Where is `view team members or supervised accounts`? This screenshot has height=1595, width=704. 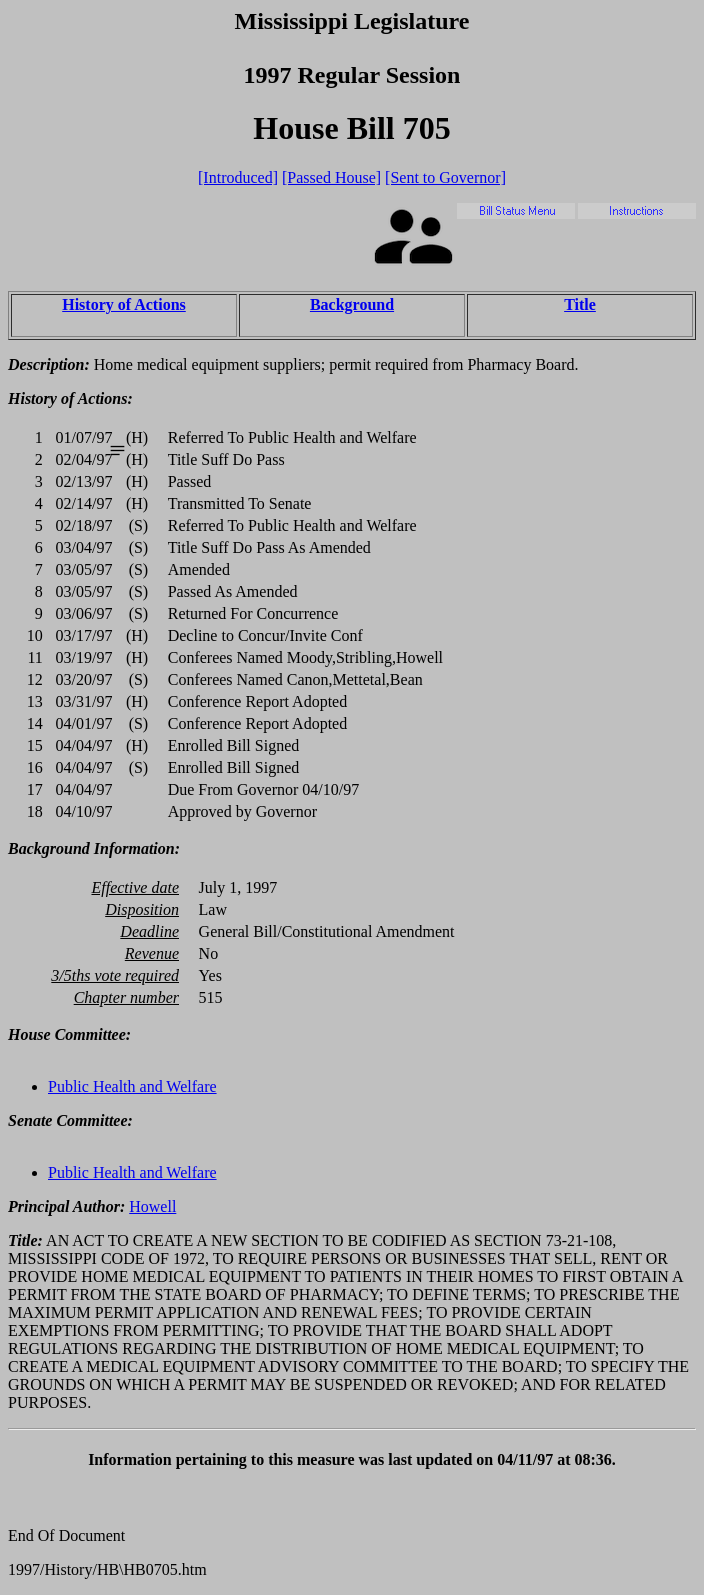
view team members or supervised accounts is located at coordinates (413, 236).